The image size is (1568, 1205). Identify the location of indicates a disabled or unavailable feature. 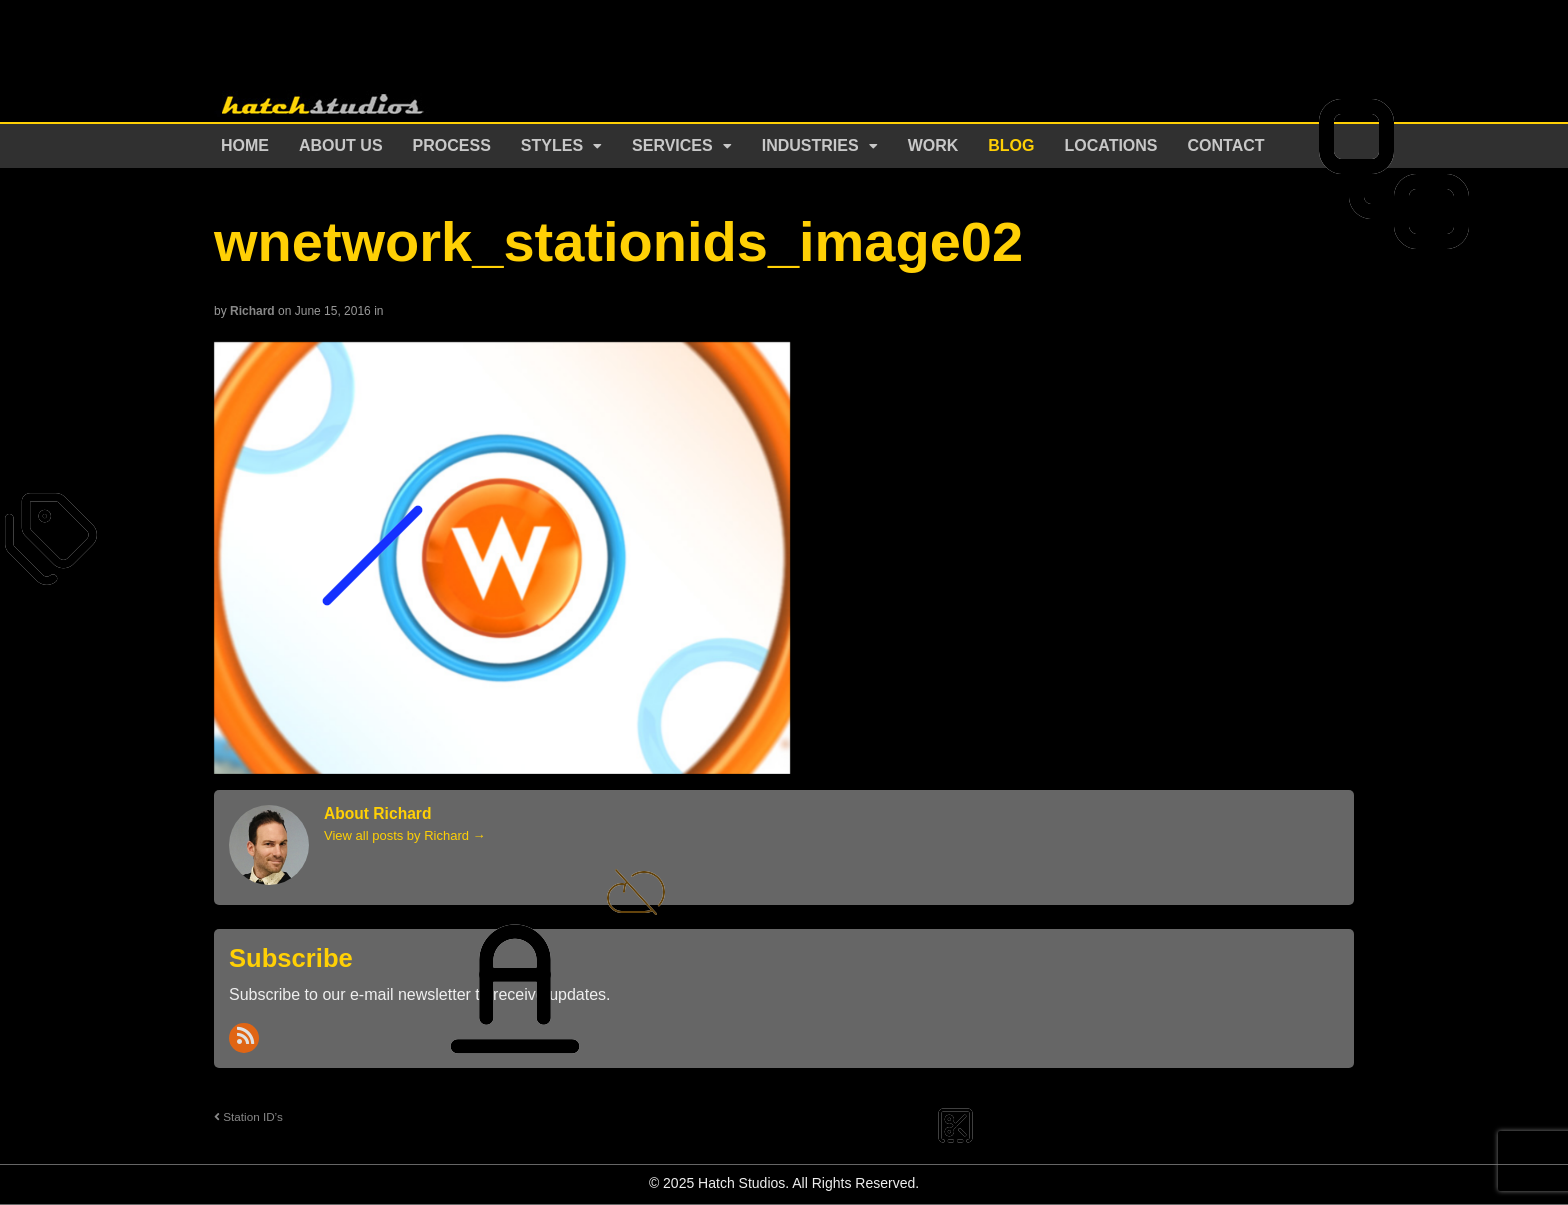
(372, 555).